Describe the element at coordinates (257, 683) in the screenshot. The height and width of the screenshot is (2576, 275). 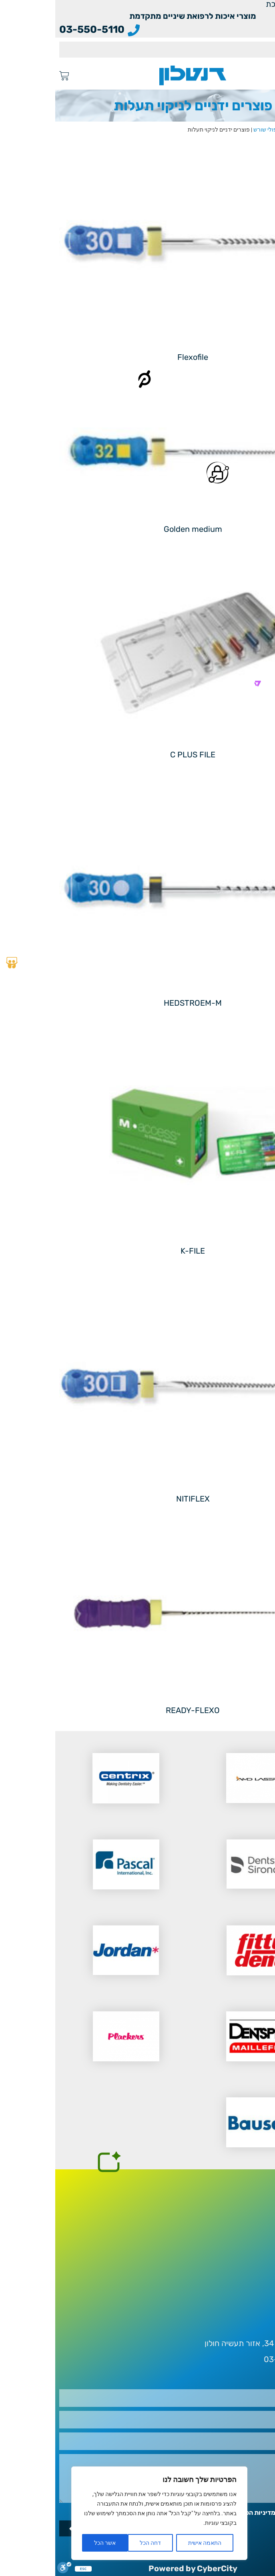
I see `visit the VTEX website or platform` at that location.